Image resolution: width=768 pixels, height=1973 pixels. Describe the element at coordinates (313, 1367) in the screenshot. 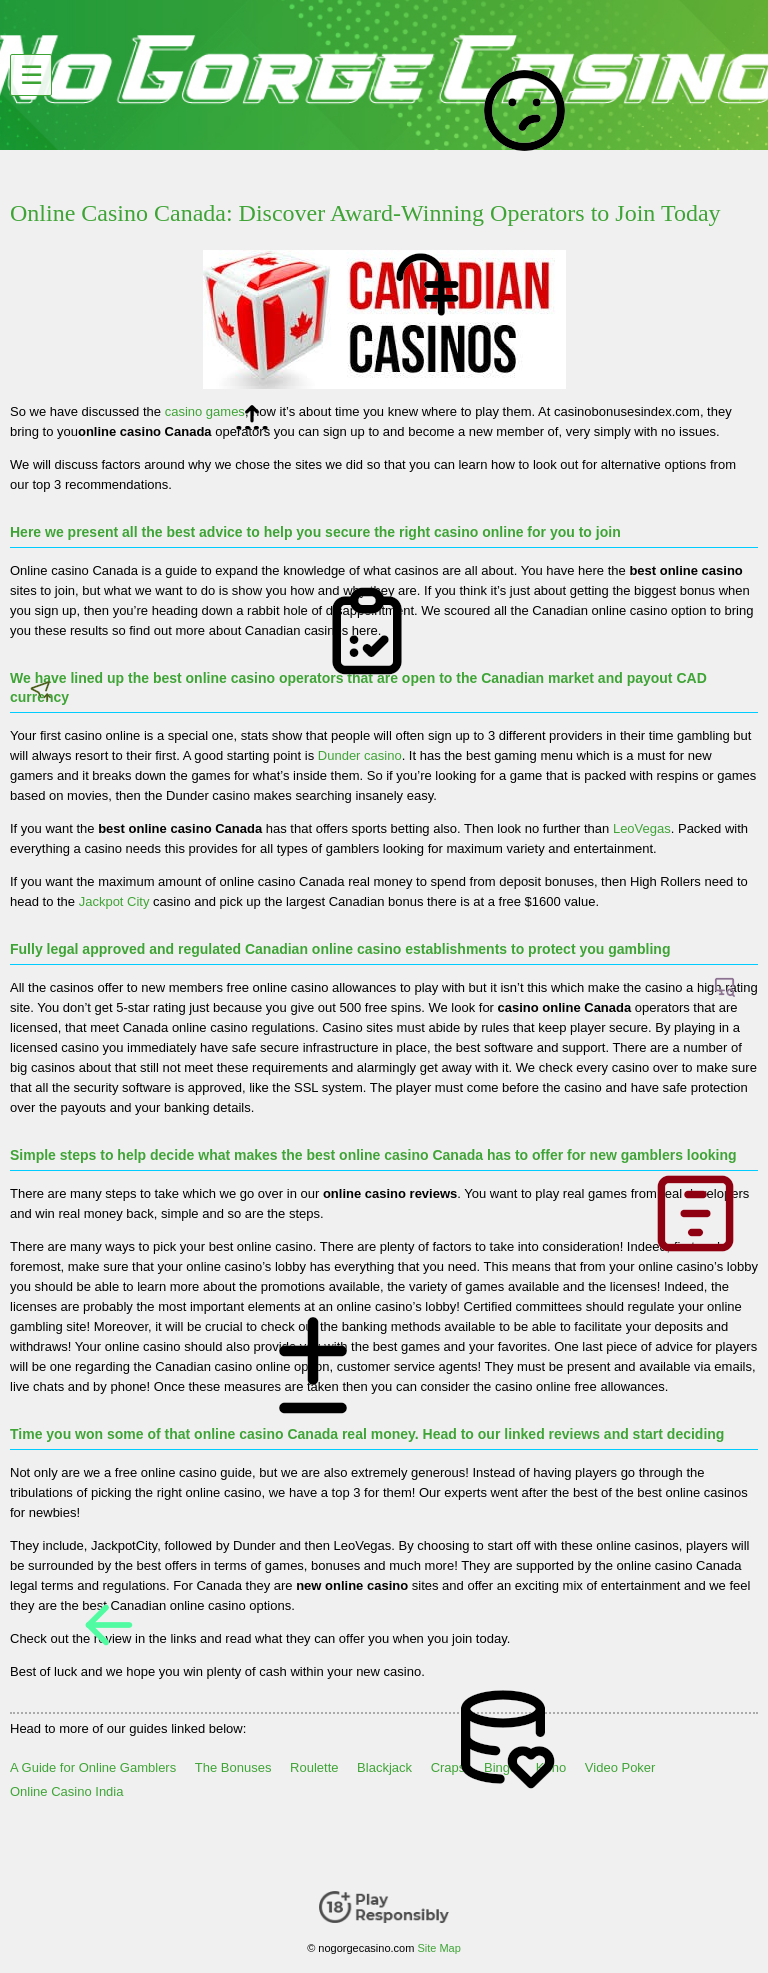

I see `view code differences or changes` at that location.